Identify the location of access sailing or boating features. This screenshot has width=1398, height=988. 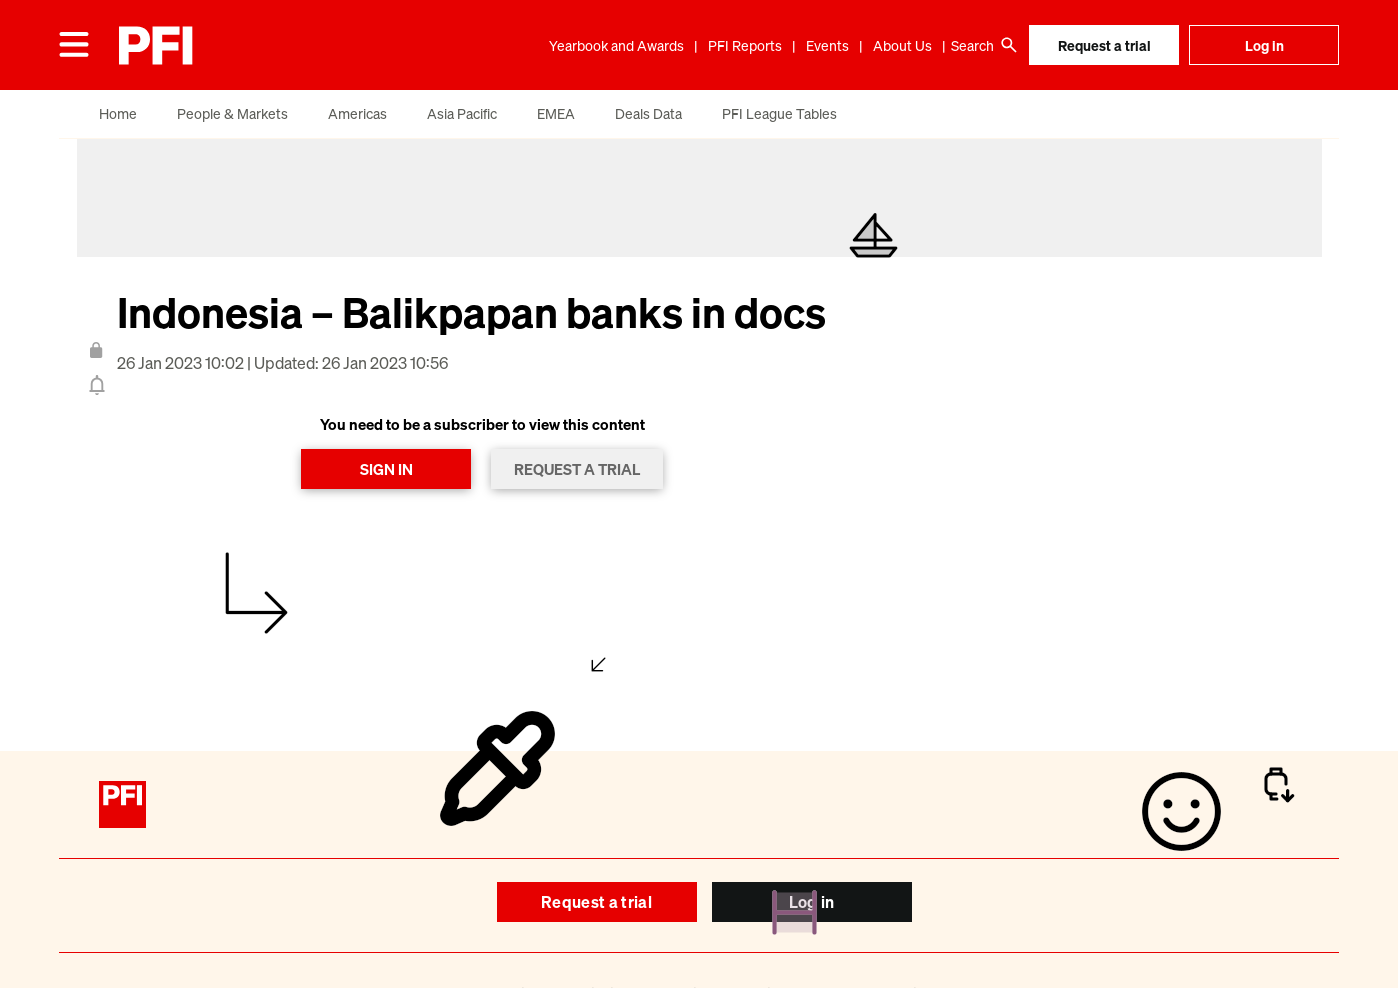
(873, 238).